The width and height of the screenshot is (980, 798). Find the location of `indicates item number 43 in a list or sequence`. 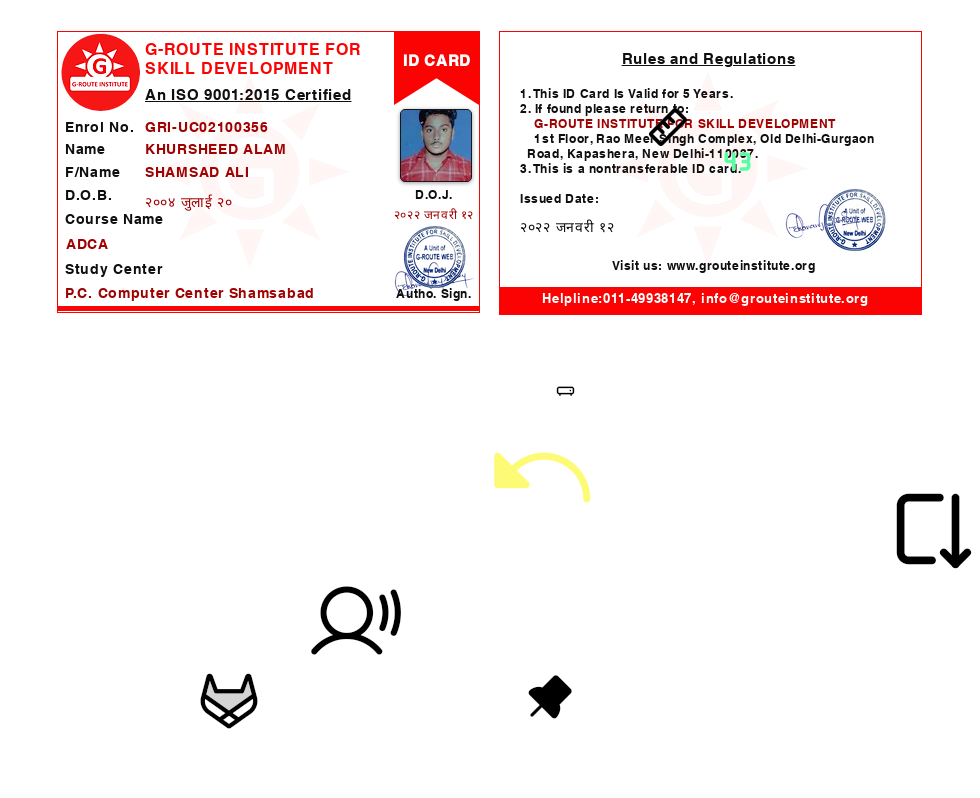

indicates item number 43 in a list or sequence is located at coordinates (737, 161).